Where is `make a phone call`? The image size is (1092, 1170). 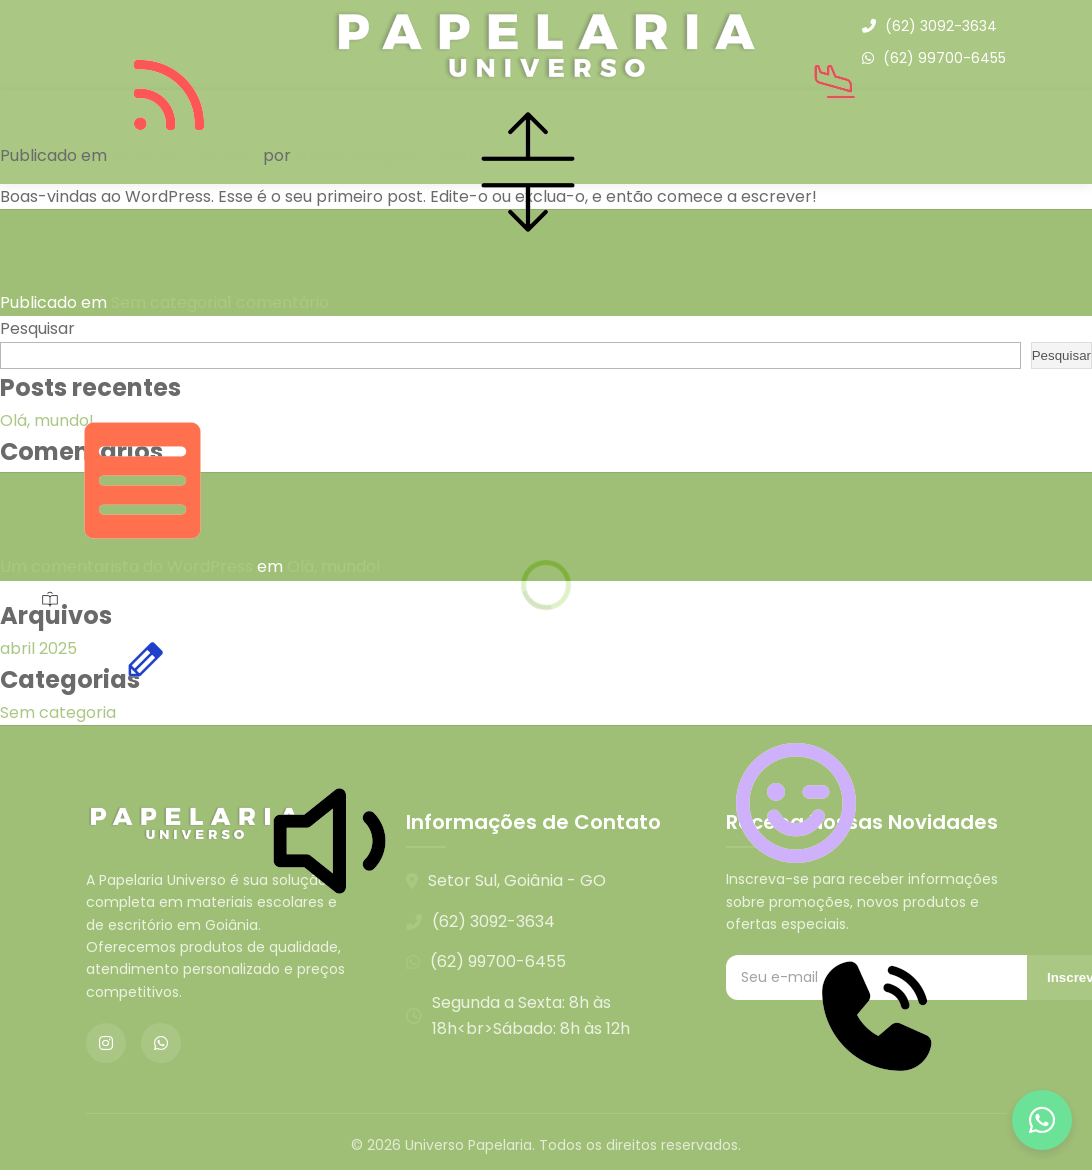 make a phone call is located at coordinates (879, 1014).